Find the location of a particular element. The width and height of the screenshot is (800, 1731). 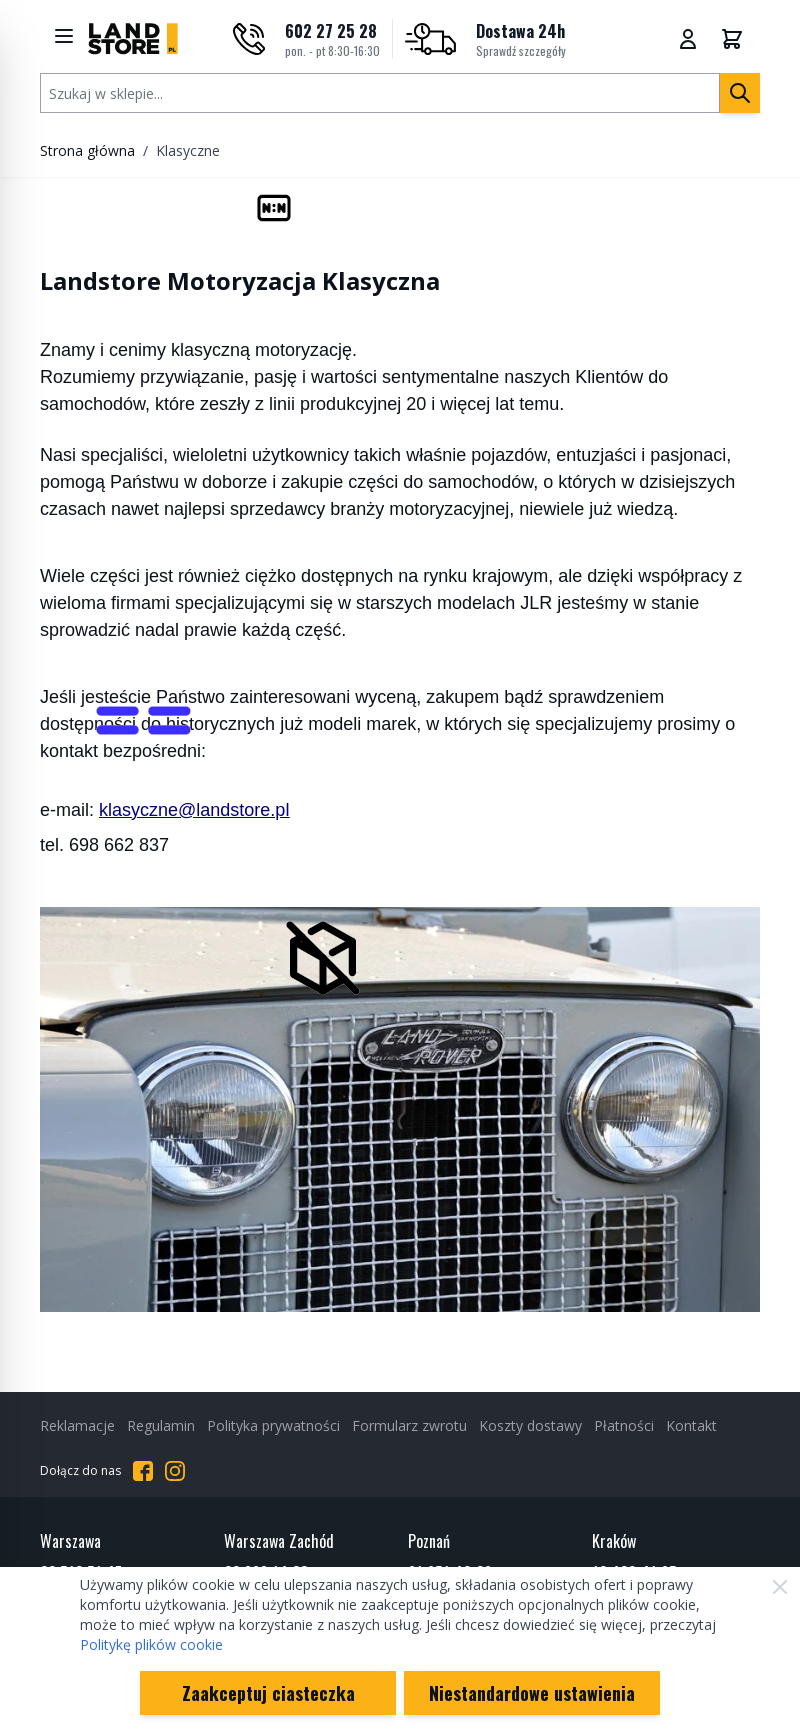

indicates equality or comparison between values is located at coordinates (143, 720).